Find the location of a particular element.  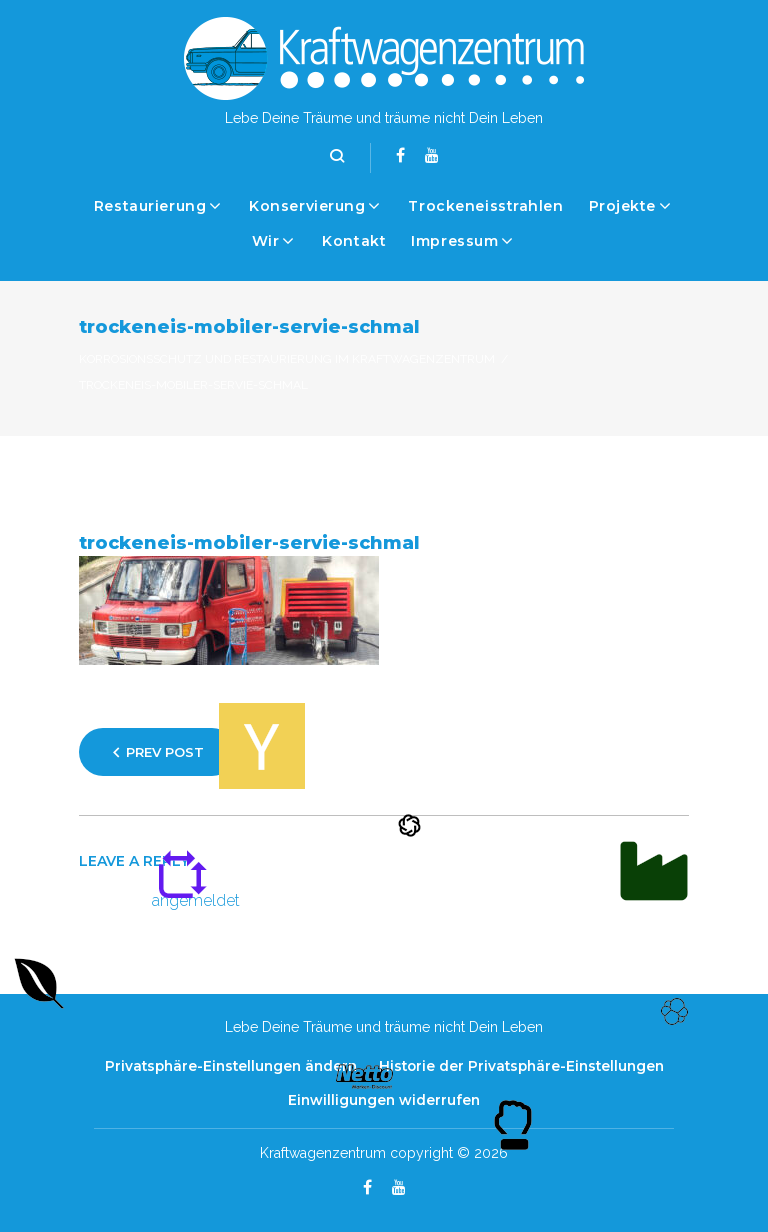

visit Y Combinator website is located at coordinates (262, 746).